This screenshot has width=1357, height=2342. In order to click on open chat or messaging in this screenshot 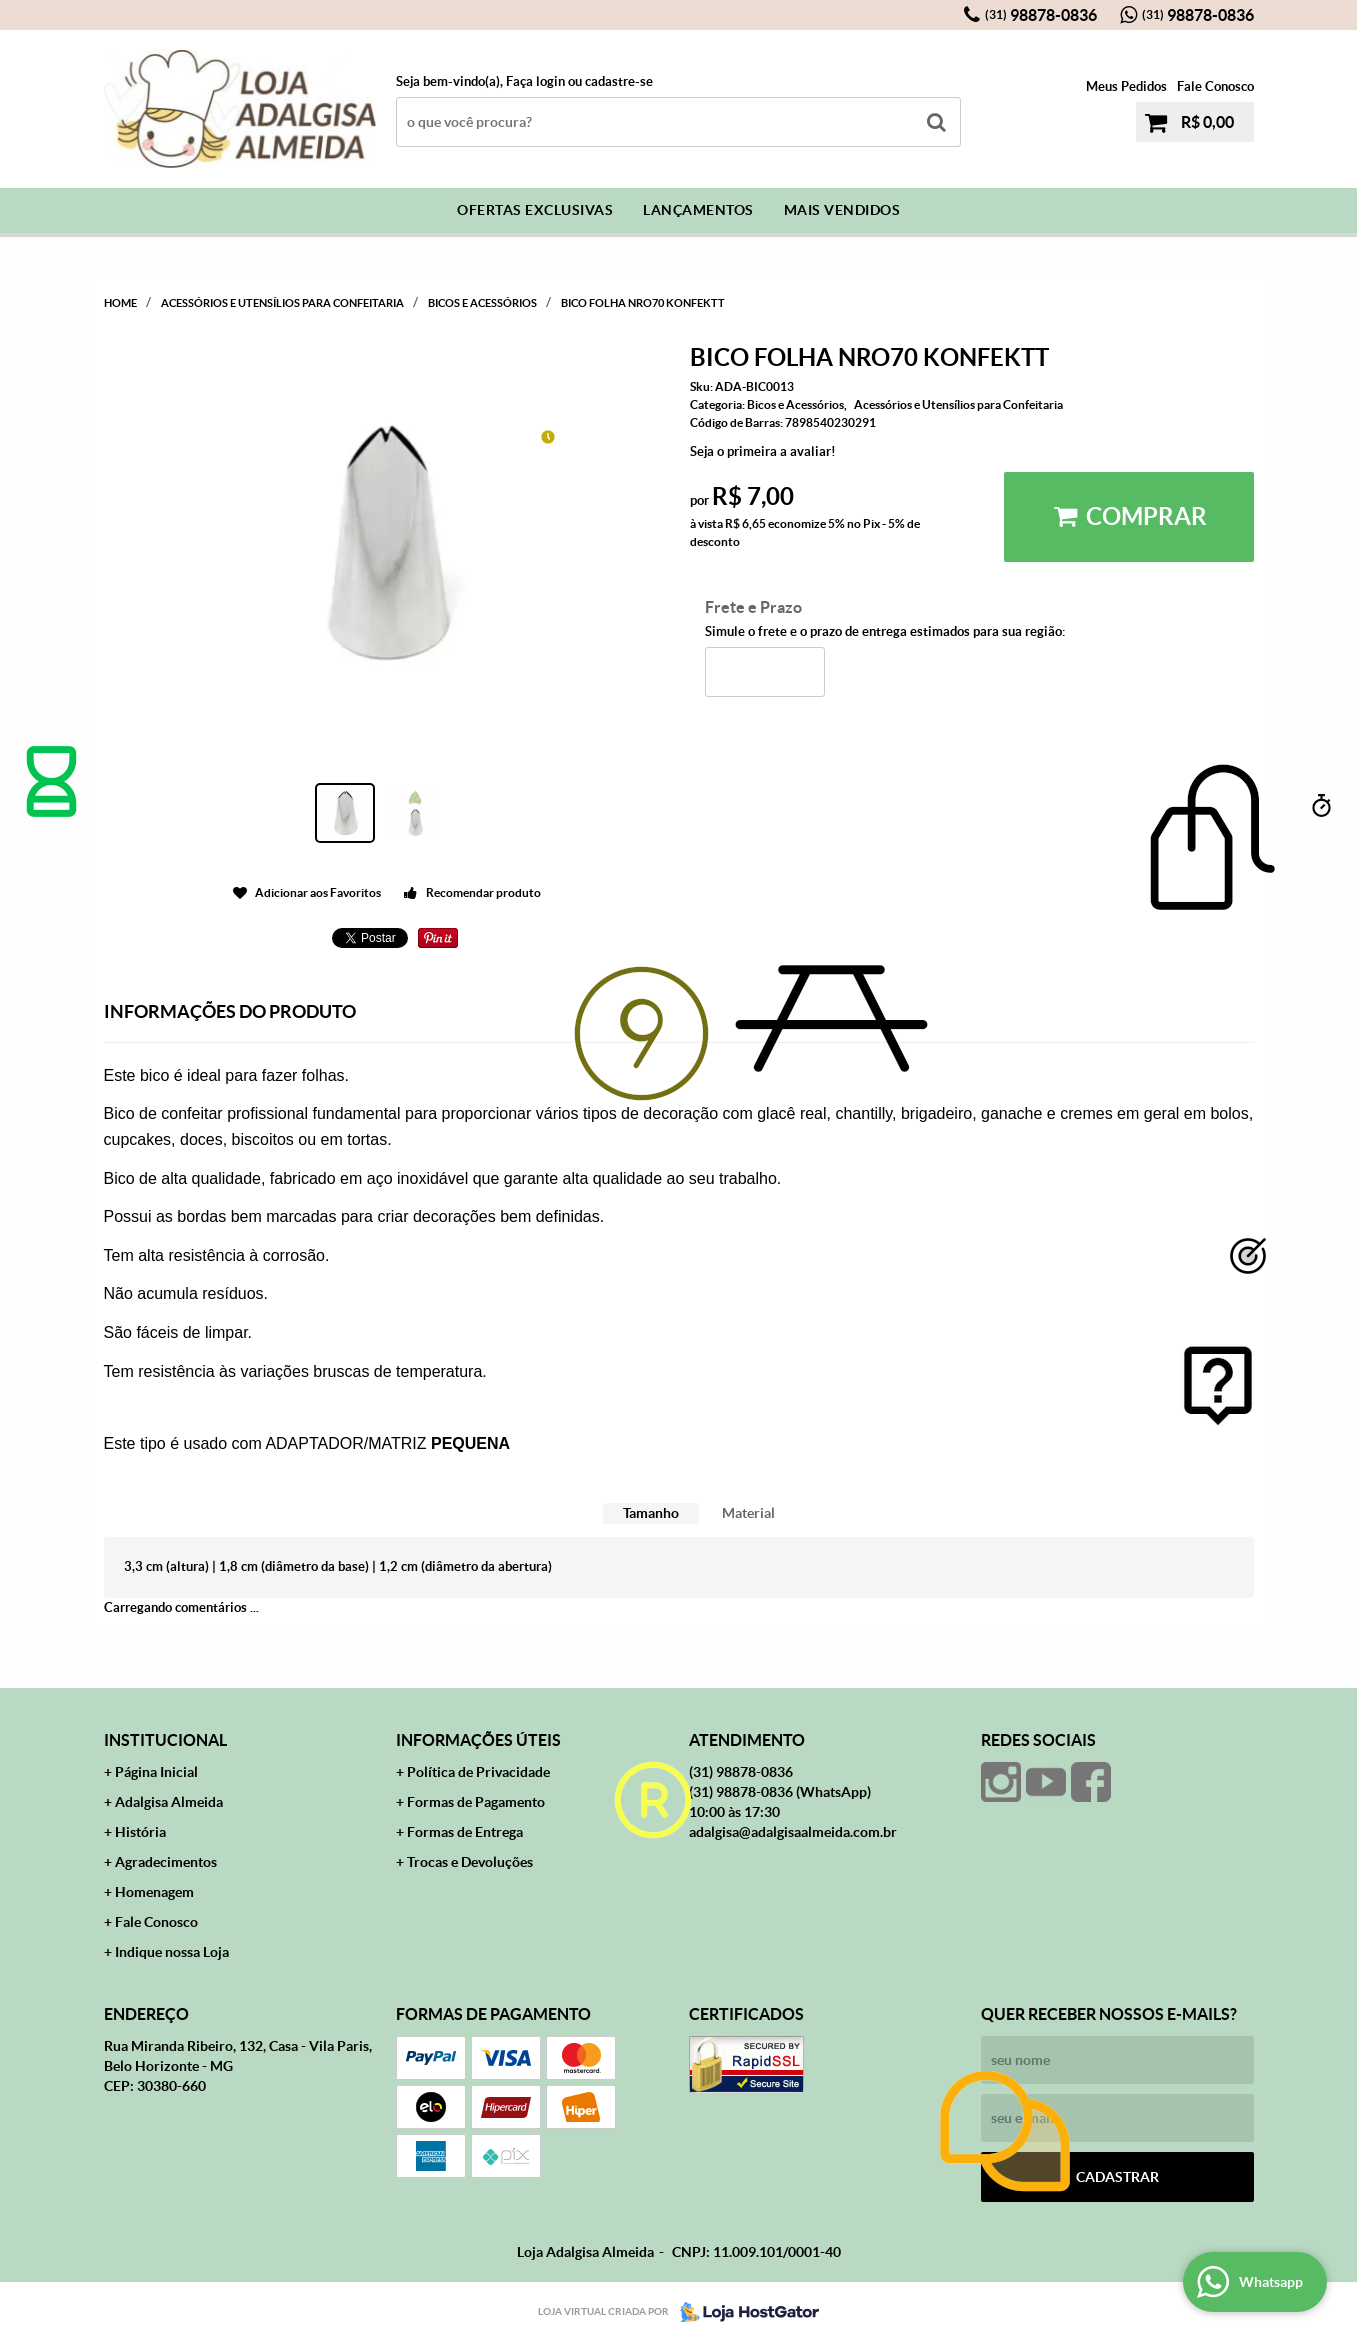, I will do `click(1005, 2131)`.